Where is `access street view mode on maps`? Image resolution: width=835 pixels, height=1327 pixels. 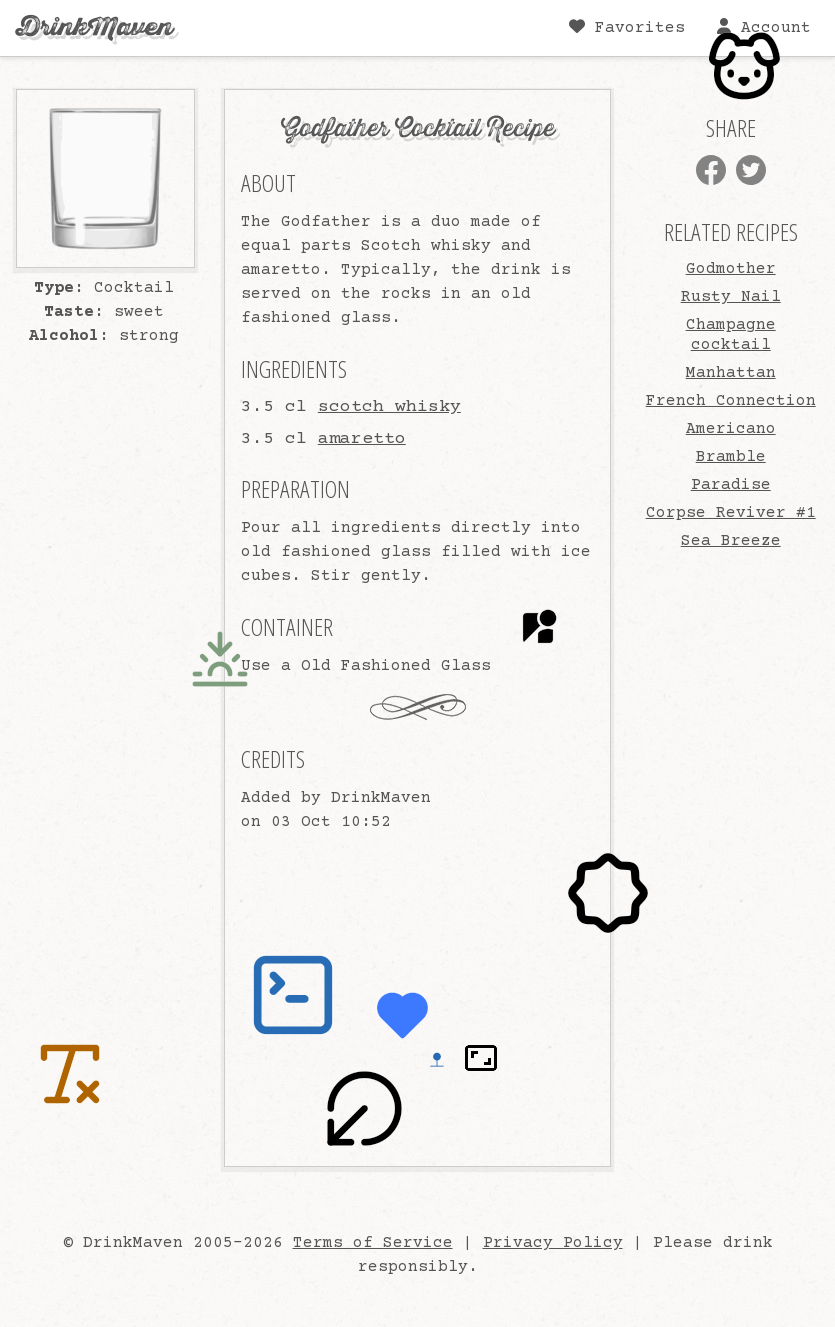 access street view mode on maps is located at coordinates (538, 628).